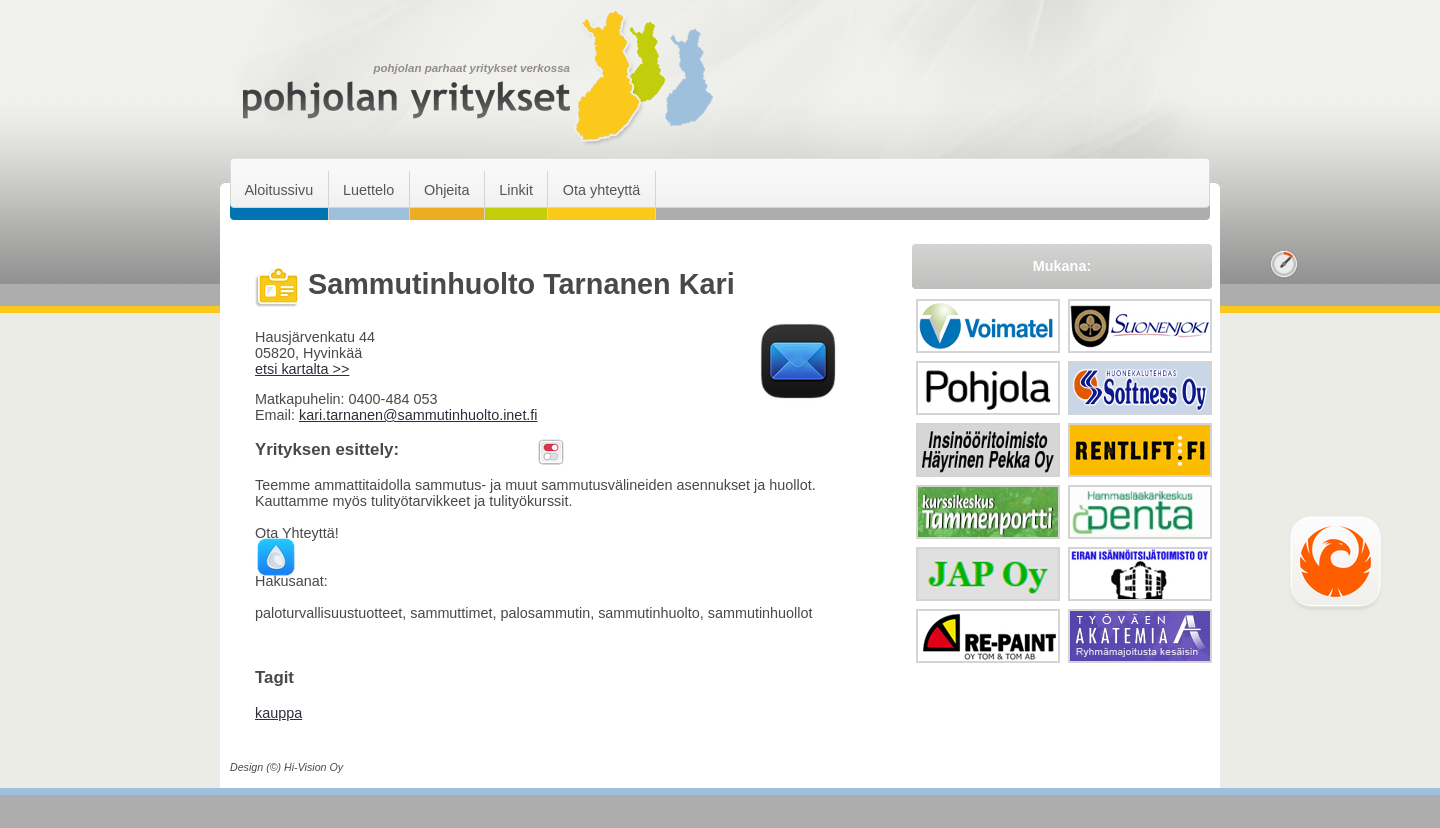 The width and height of the screenshot is (1440, 828). What do you see at coordinates (1335, 561) in the screenshot?
I see `open betterbird email client` at bounding box center [1335, 561].